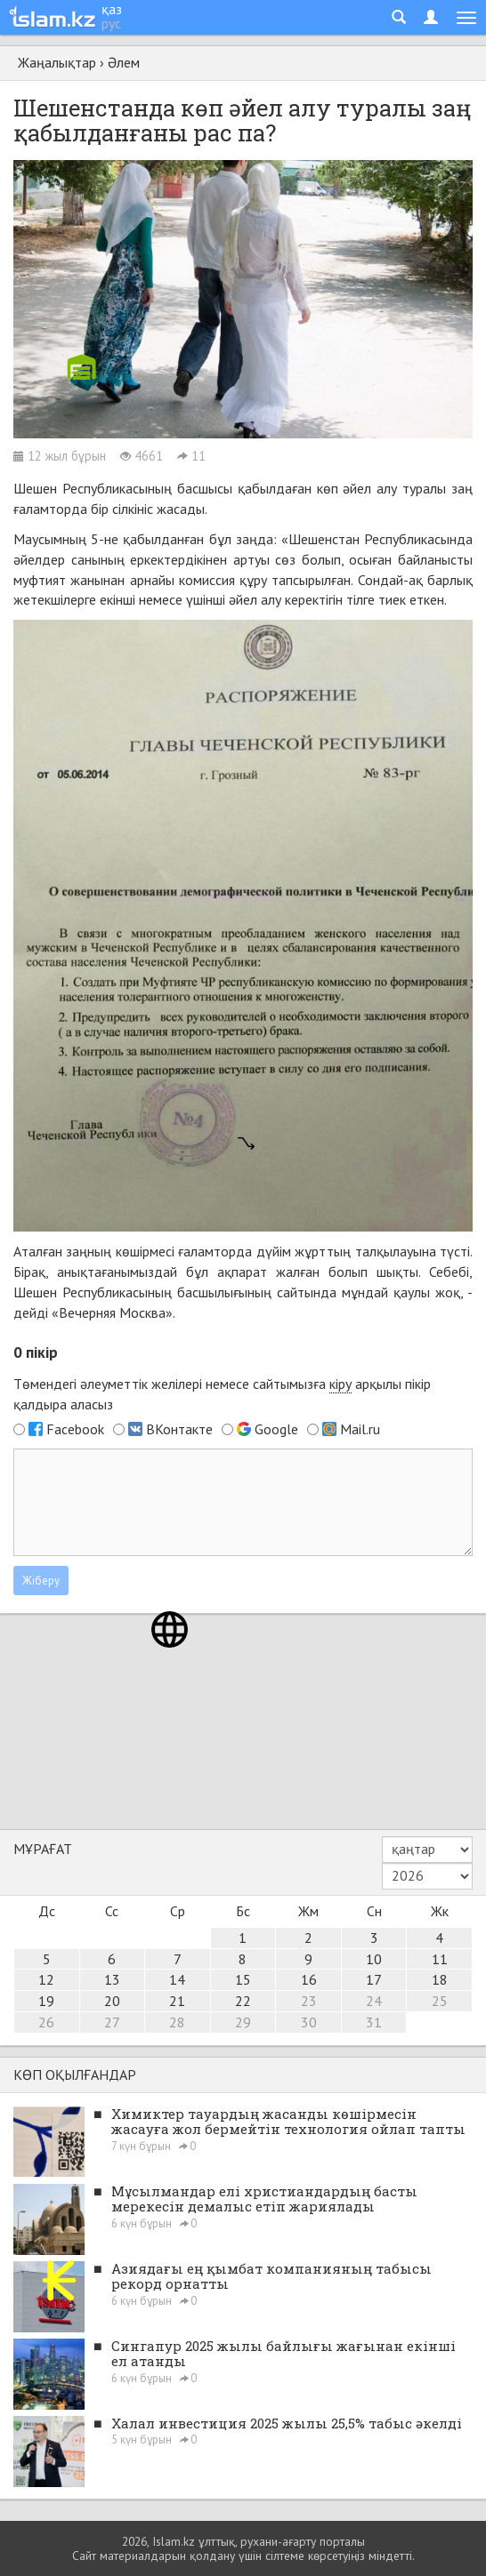 The height and width of the screenshot is (2576, 486). I want to click on indicates Lao kip currency, so click(59, 2280).